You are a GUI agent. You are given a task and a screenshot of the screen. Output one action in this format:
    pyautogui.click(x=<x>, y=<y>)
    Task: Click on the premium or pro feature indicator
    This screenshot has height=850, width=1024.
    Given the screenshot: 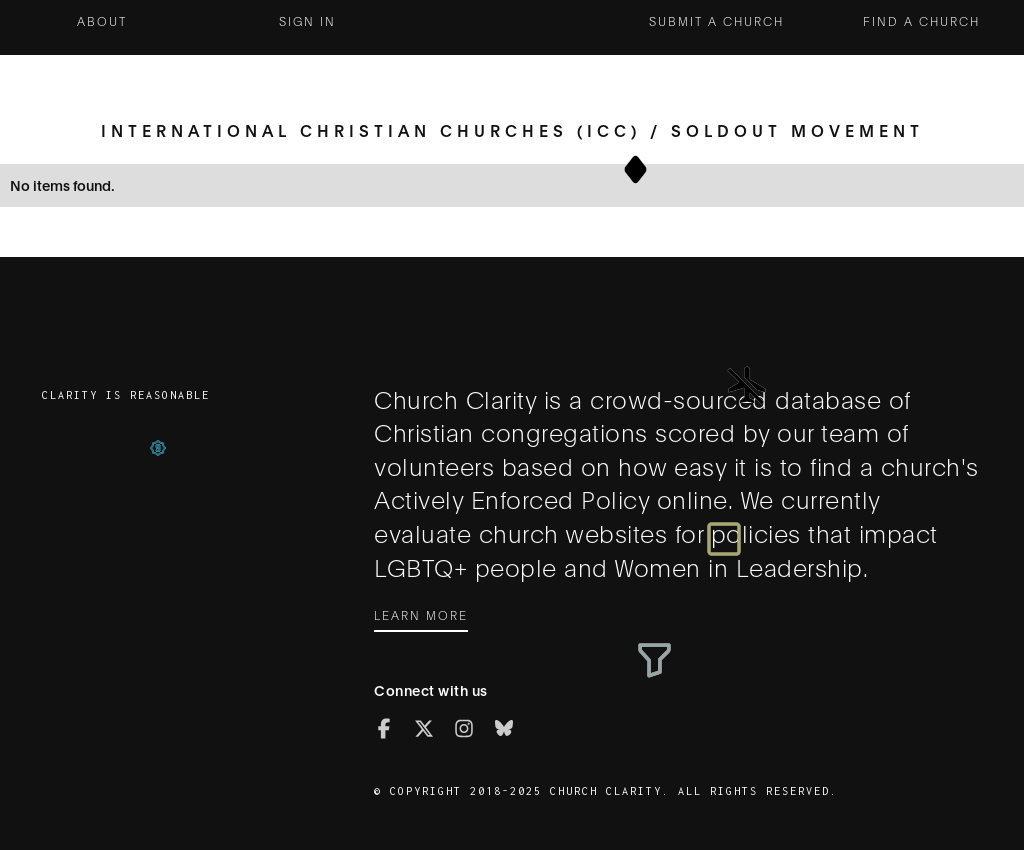 What is the action you would take?
    pyautogui.click(x=635, y=169)
    